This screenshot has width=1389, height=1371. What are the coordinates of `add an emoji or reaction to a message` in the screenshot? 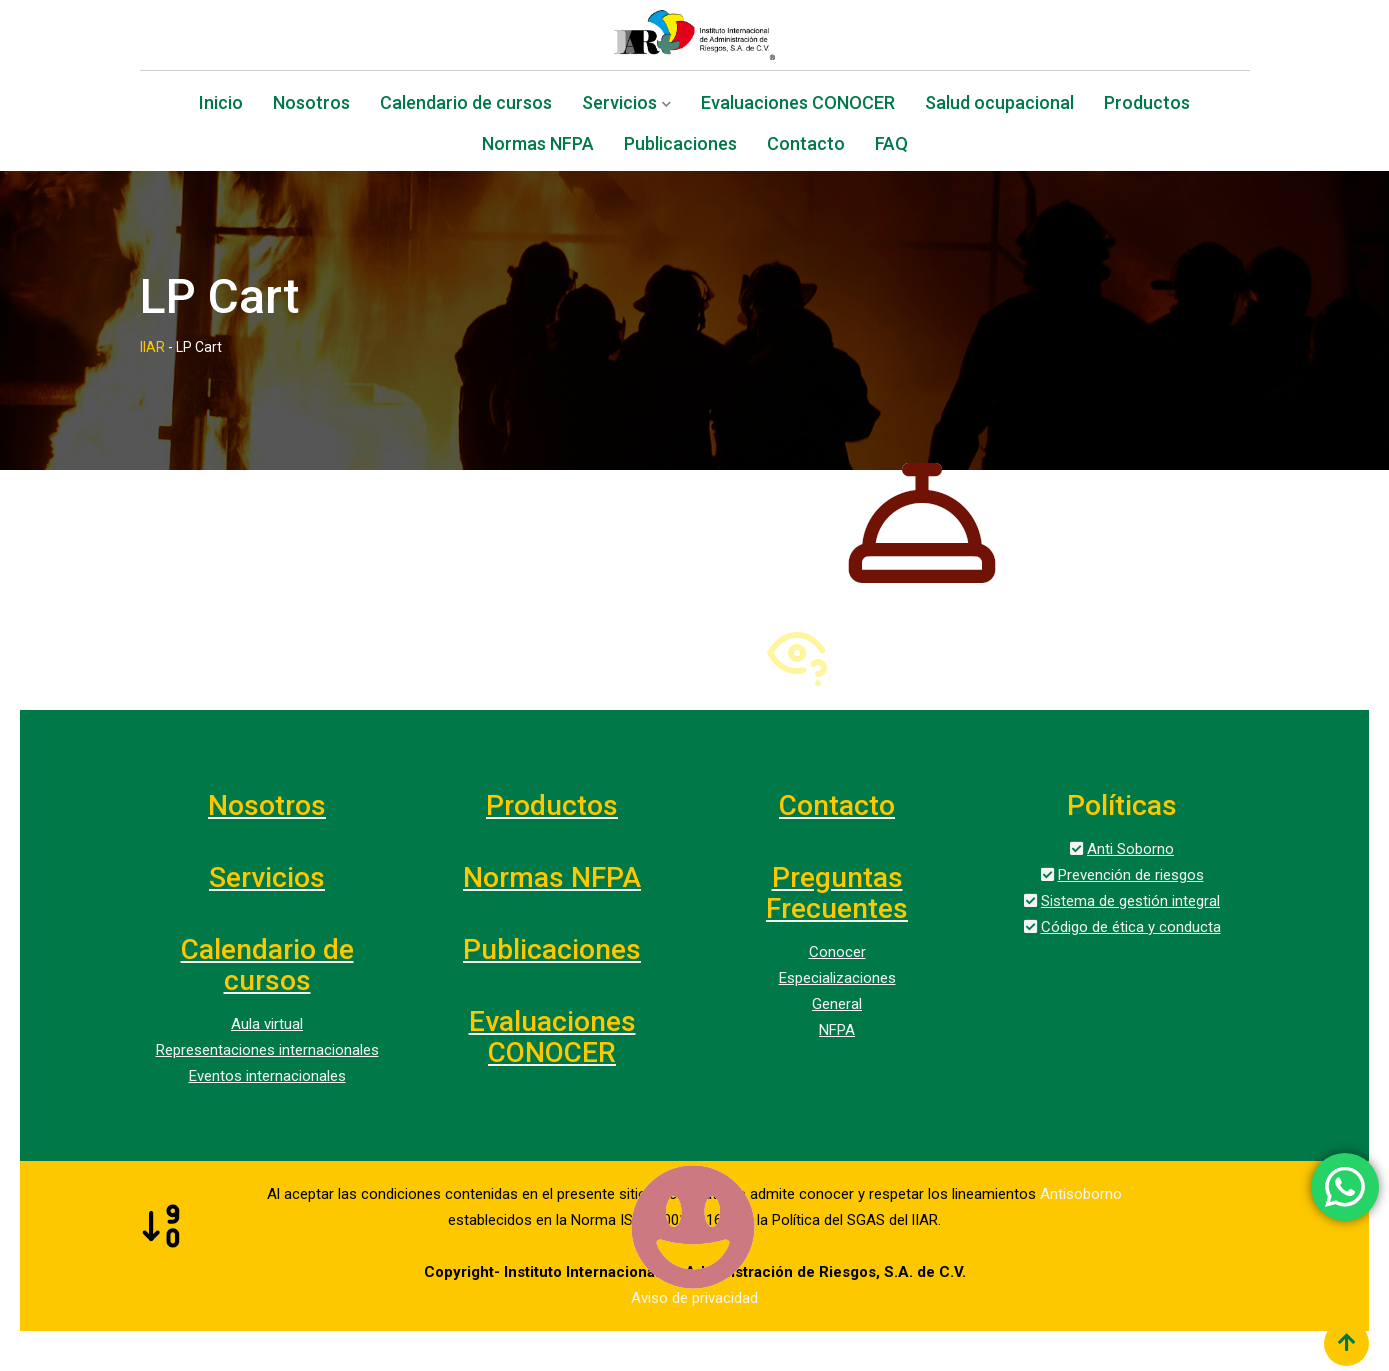 It's located at (693, 1227).